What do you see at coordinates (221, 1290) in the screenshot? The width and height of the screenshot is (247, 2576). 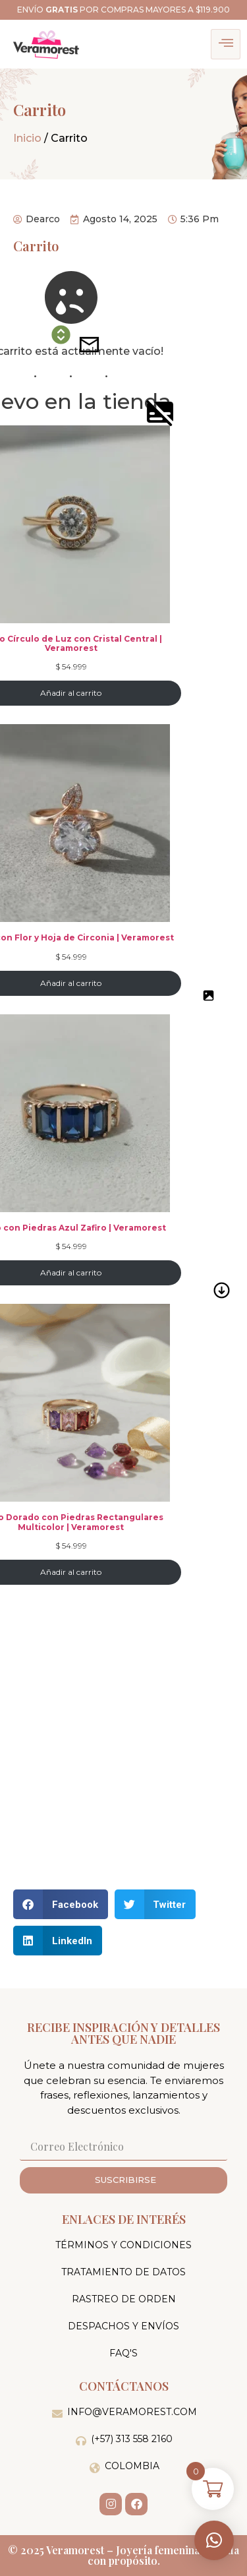 I see `download a file or content` at bounding box center [221, 1290].